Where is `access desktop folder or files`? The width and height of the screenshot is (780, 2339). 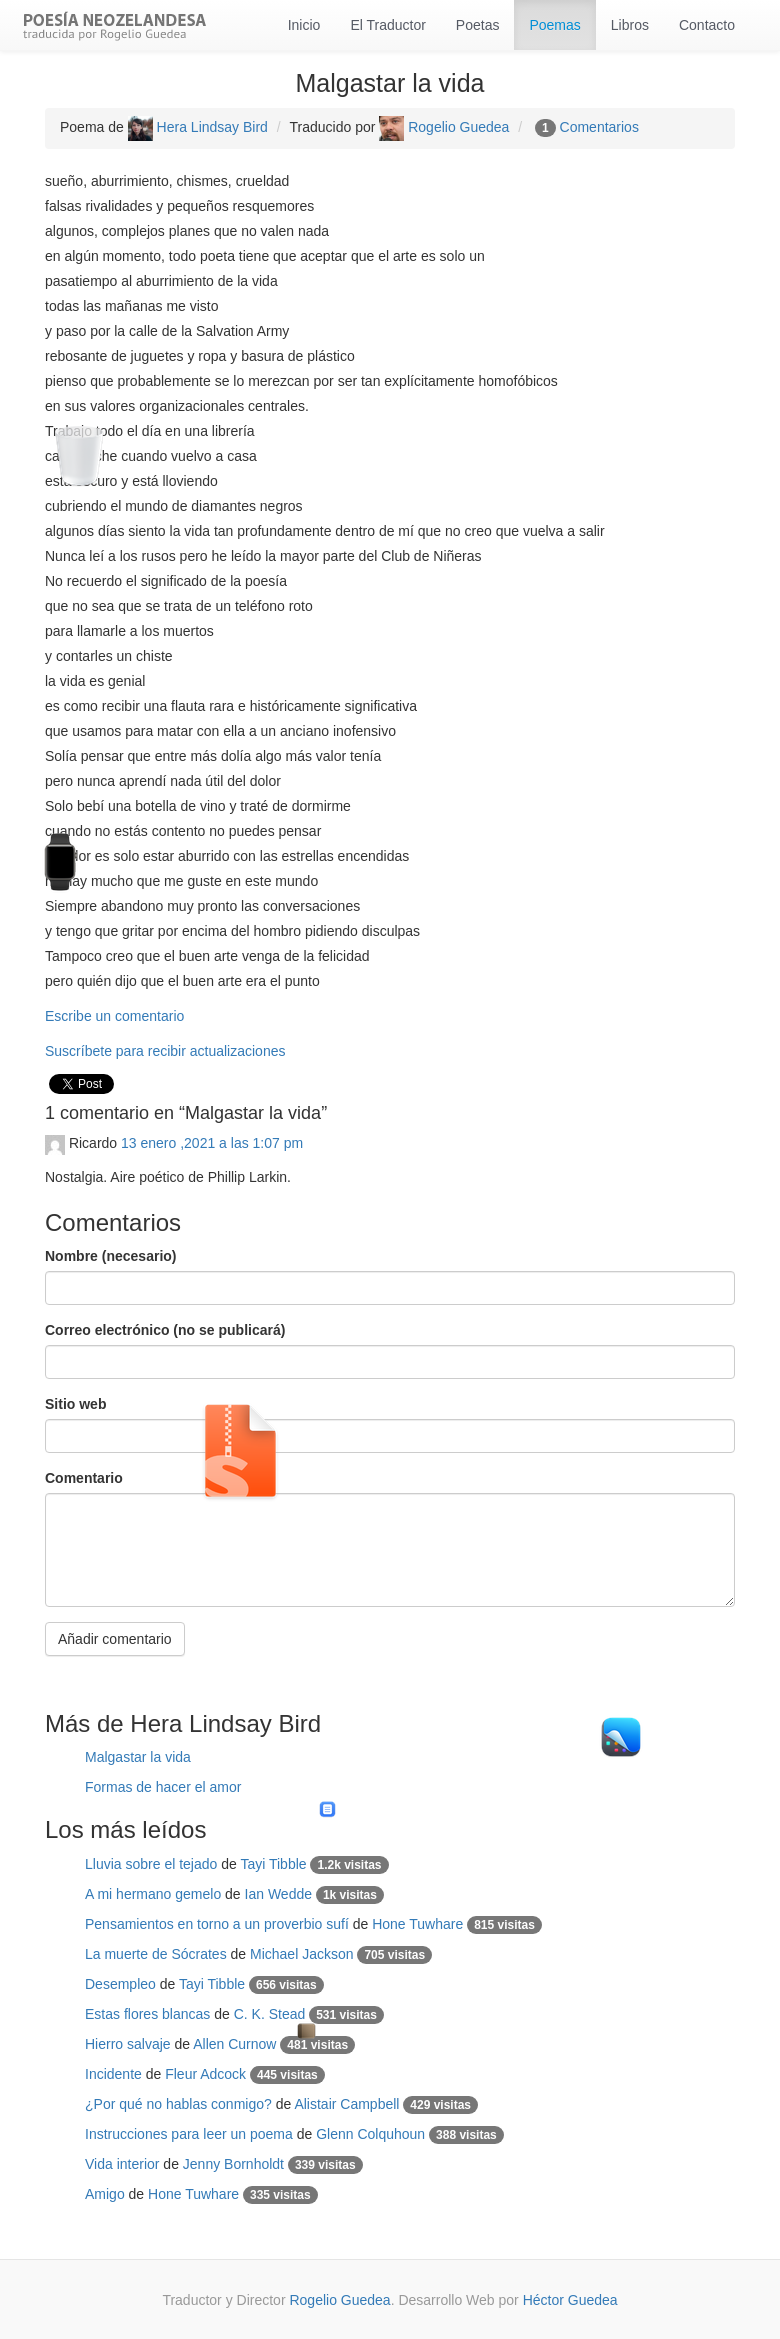 access desktop folder or files is located at coordinates (306, 2030).